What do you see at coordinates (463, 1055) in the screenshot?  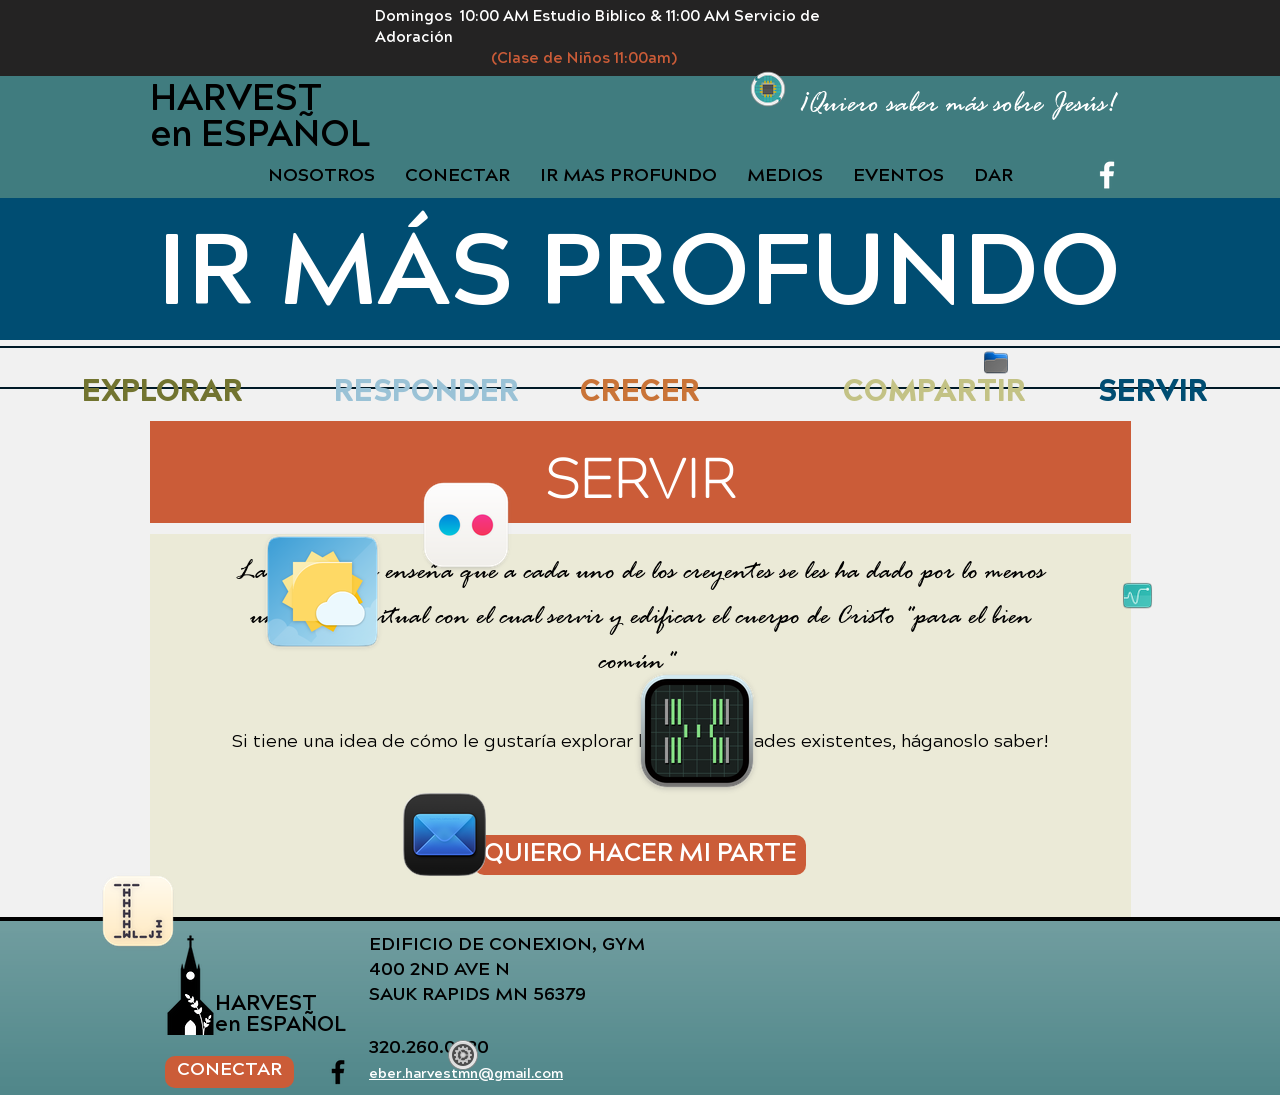 I see `open system settings` at bounding box center [463, 1055].